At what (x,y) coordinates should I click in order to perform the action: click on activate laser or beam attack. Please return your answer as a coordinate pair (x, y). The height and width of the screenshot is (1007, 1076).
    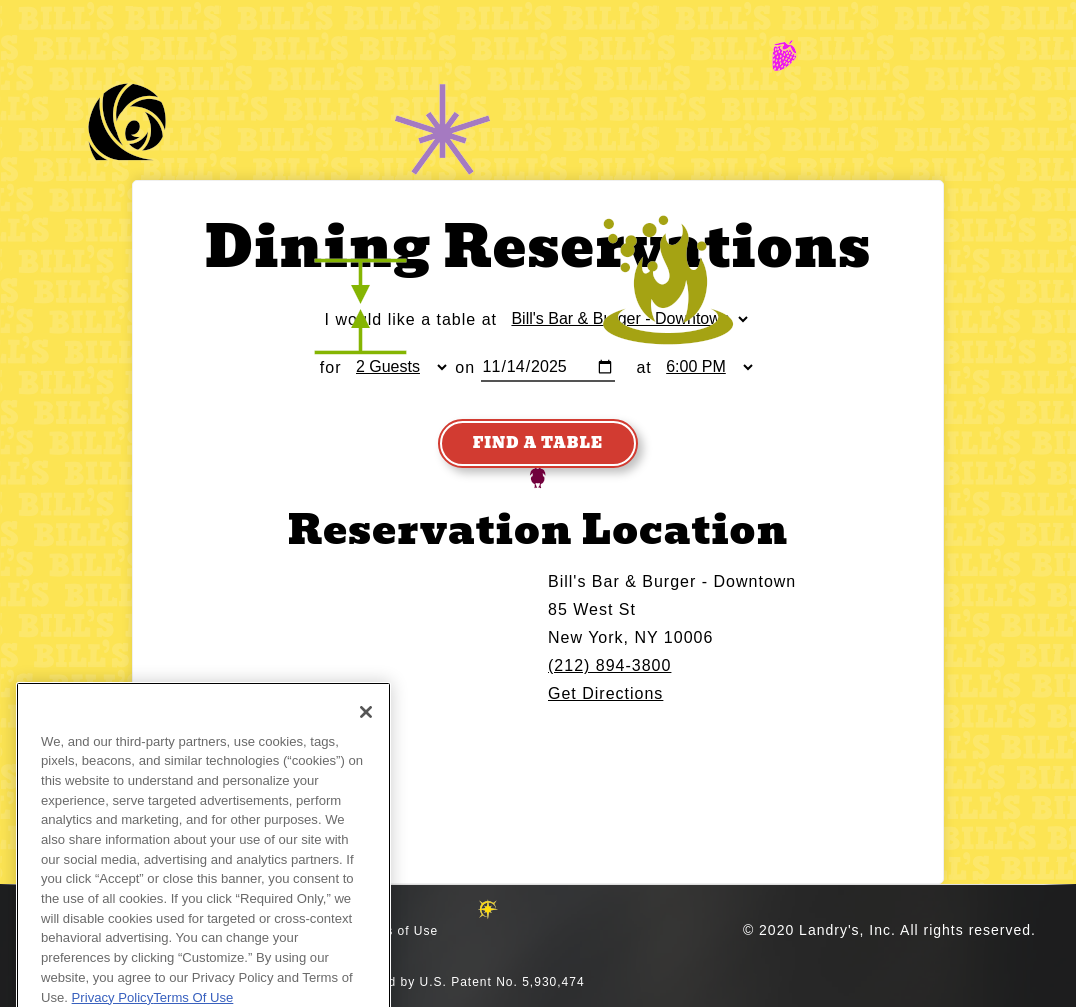
    Looking at the image, I should click on (442, 129).